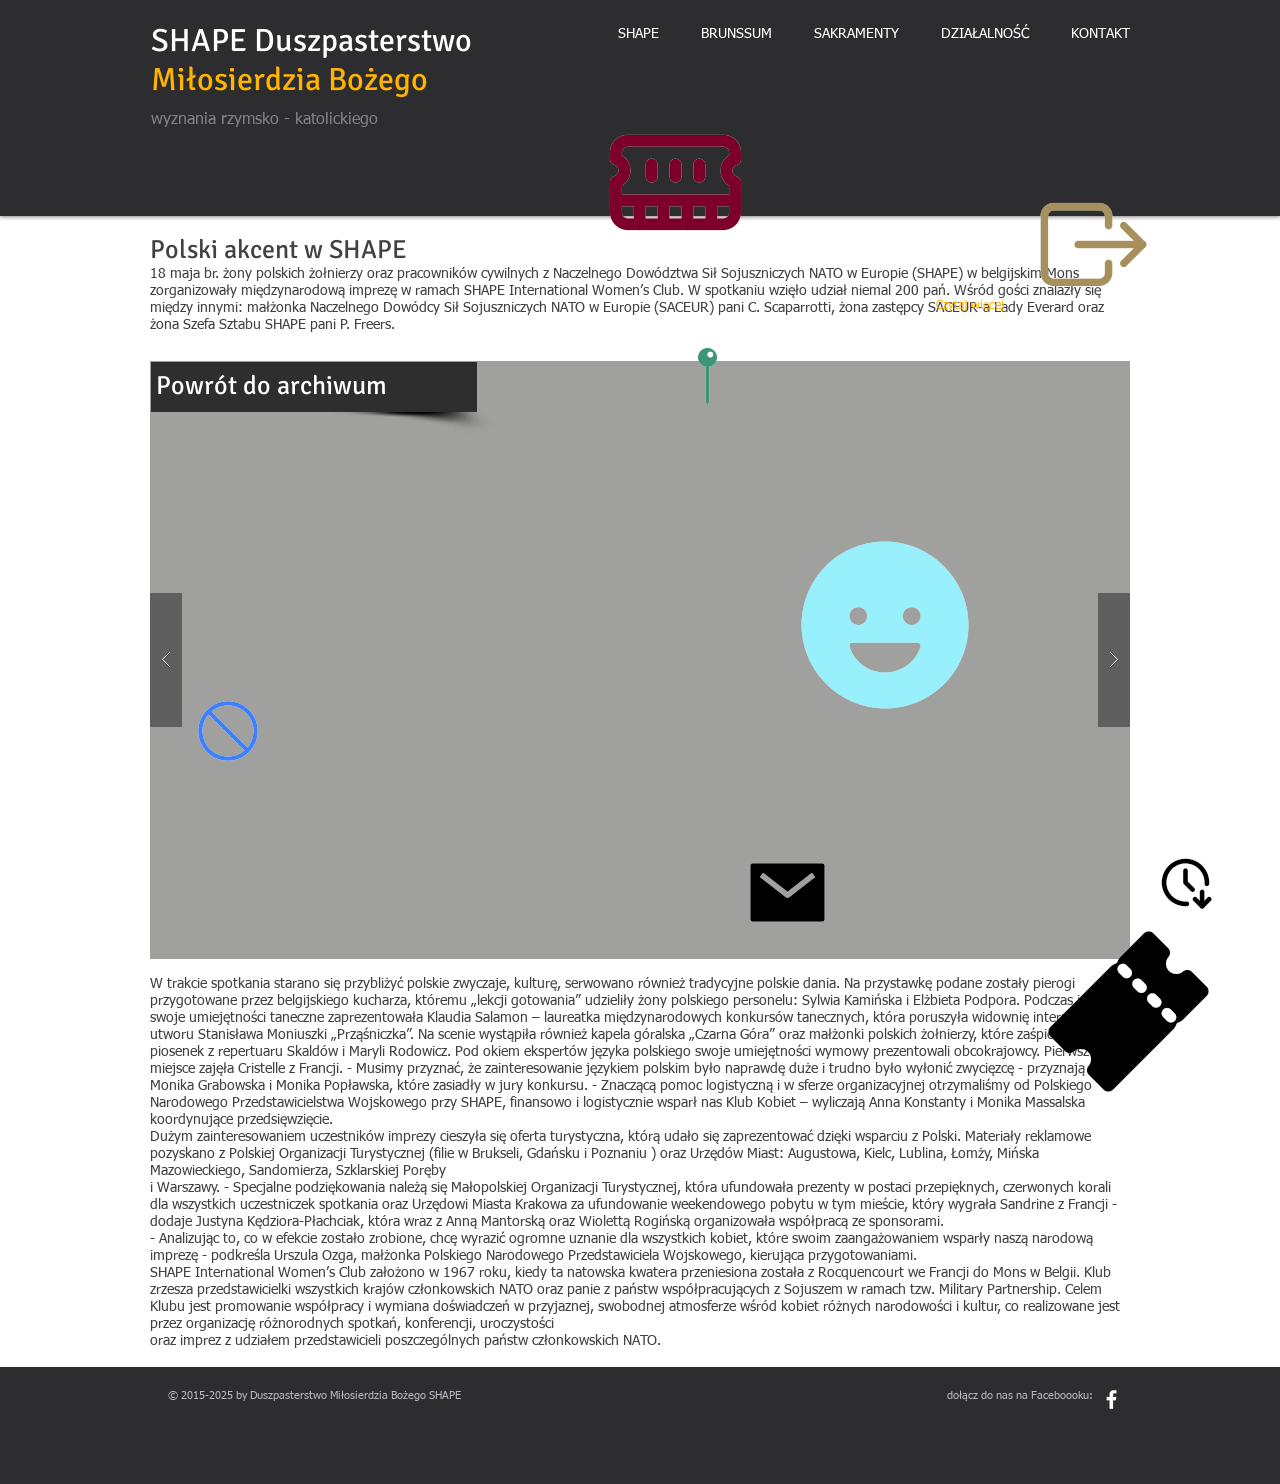  What do you see at coordinates (675, 182) in the screenshot?
I see `access storage or memory settings` at bounding box center [675, 182].